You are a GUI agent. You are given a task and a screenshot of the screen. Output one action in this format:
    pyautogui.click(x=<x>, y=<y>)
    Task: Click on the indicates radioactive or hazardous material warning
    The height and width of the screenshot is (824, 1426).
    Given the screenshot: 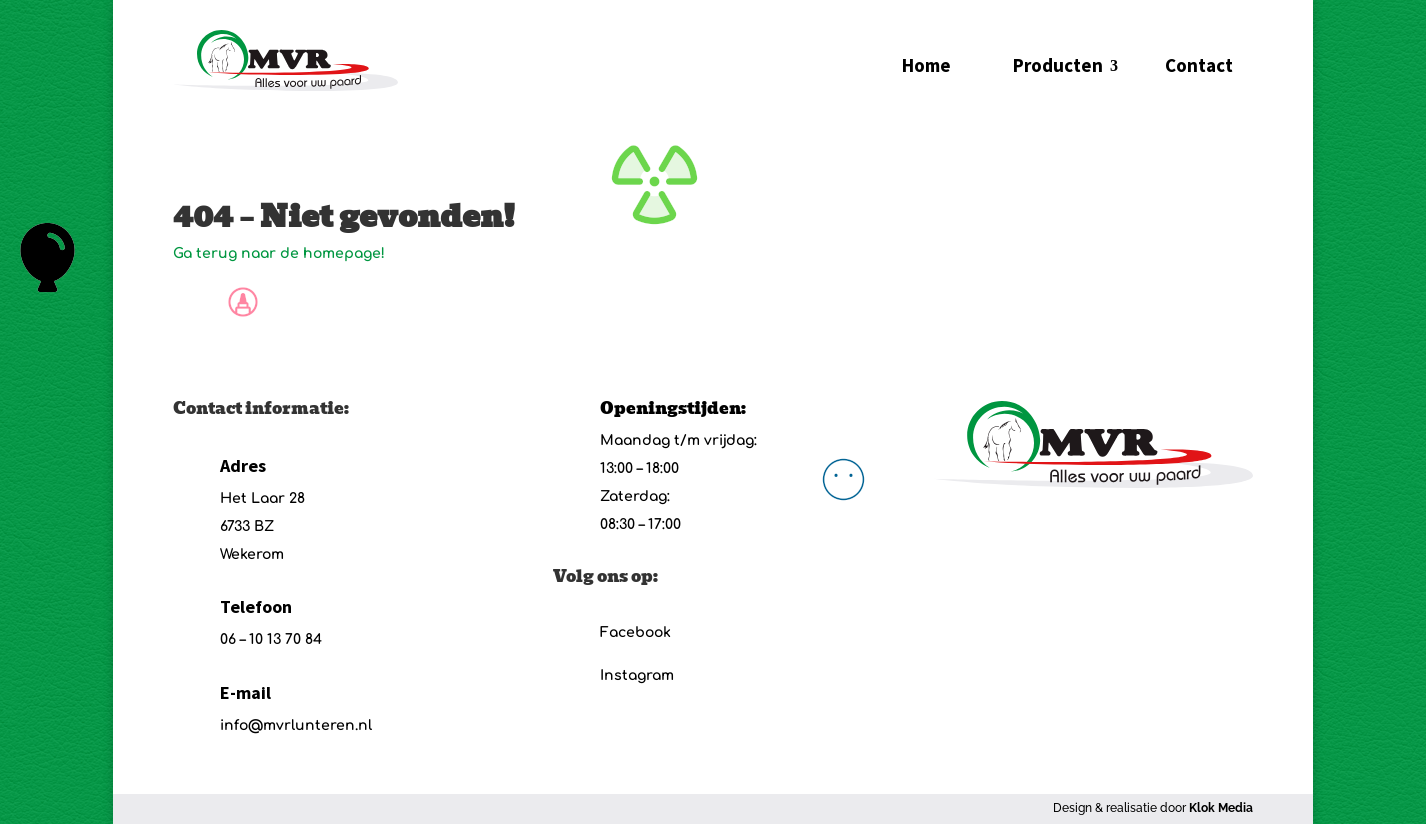 What is the action you would take?
    pyautogui.click(x=654, y=181)
    